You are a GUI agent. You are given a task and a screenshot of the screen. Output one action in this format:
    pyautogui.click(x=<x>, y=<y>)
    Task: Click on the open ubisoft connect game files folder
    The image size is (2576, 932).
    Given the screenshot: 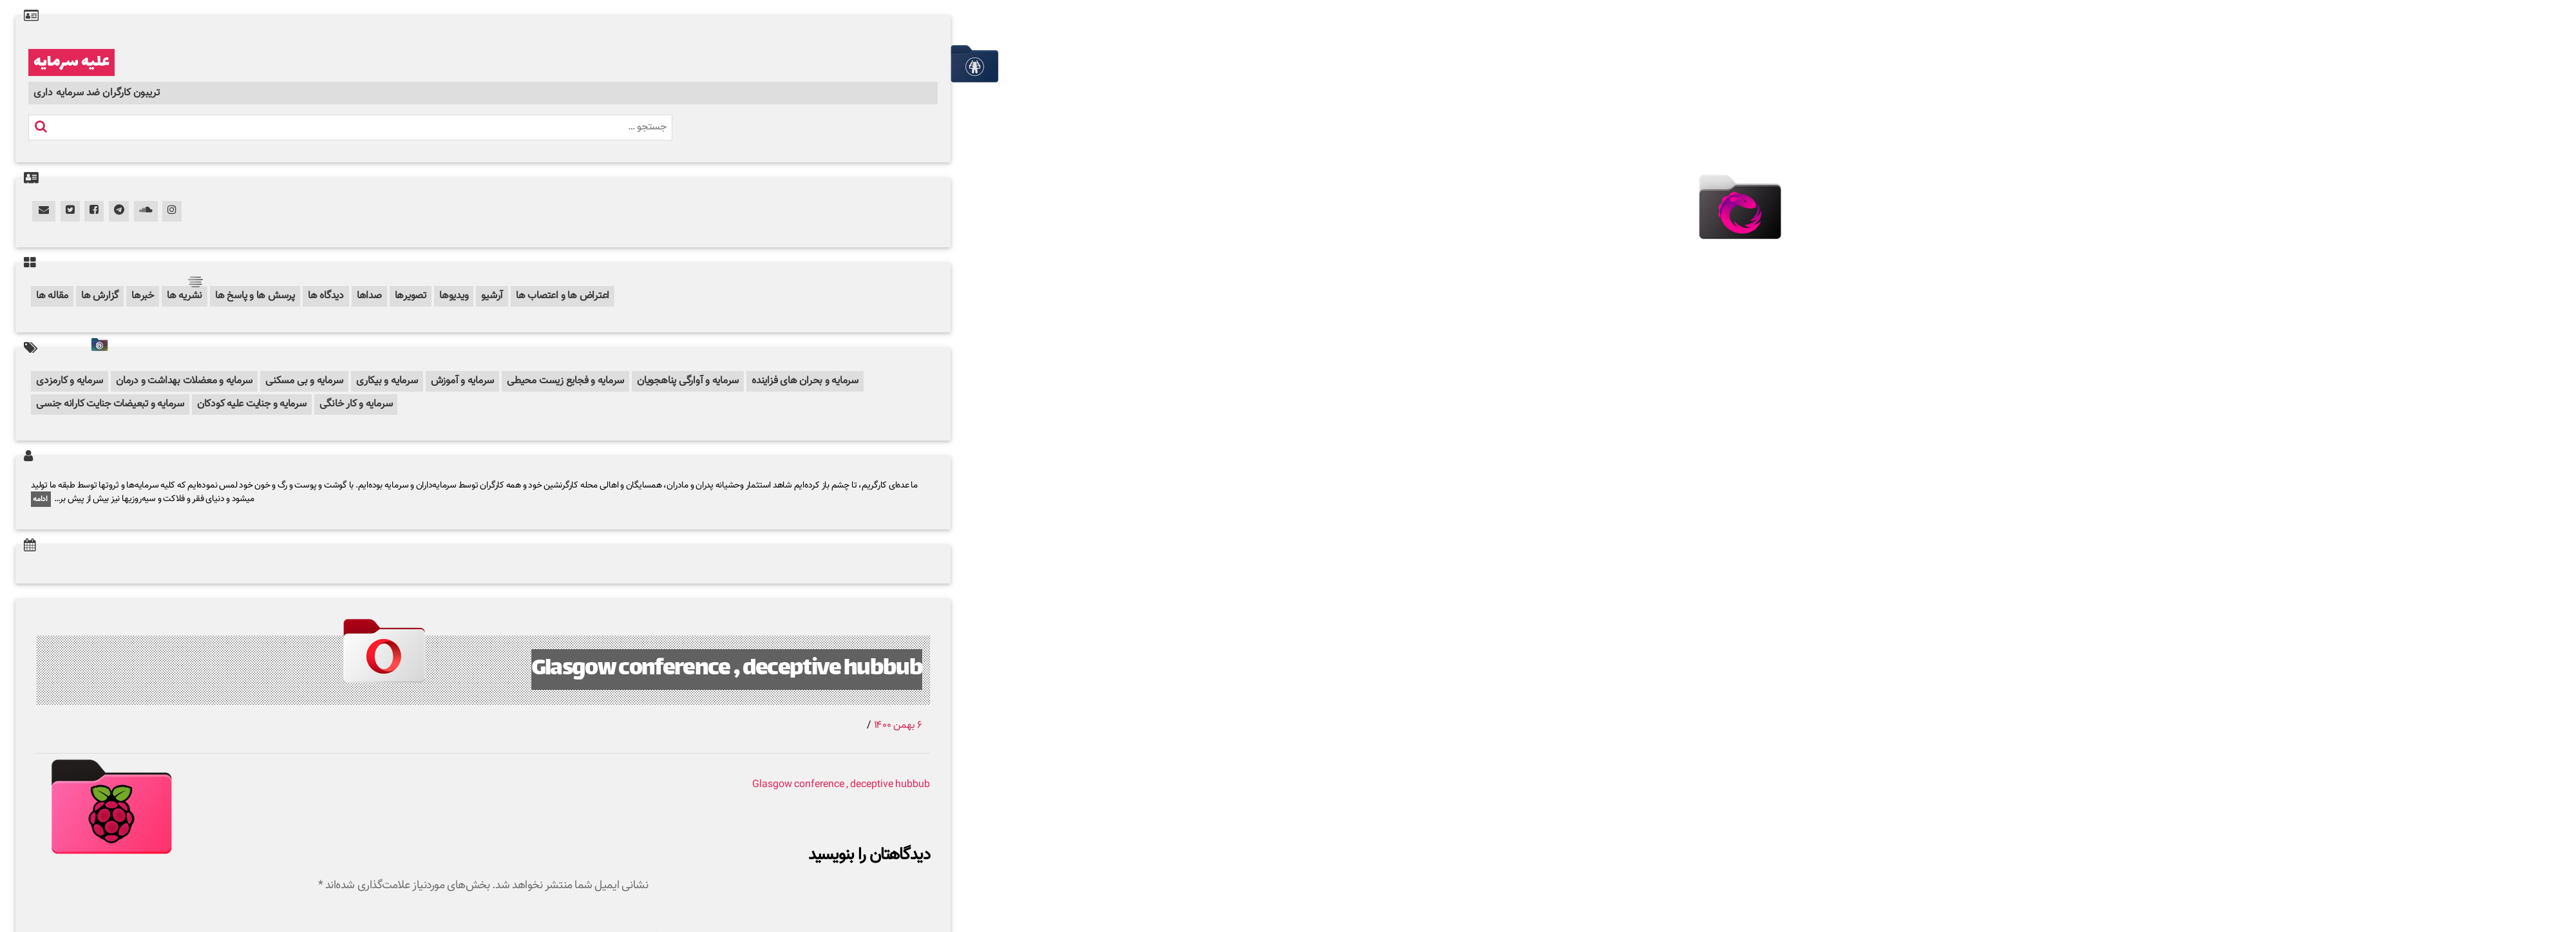 What is the action you would take?
    pyautogui.click(x=99, y=345)
    